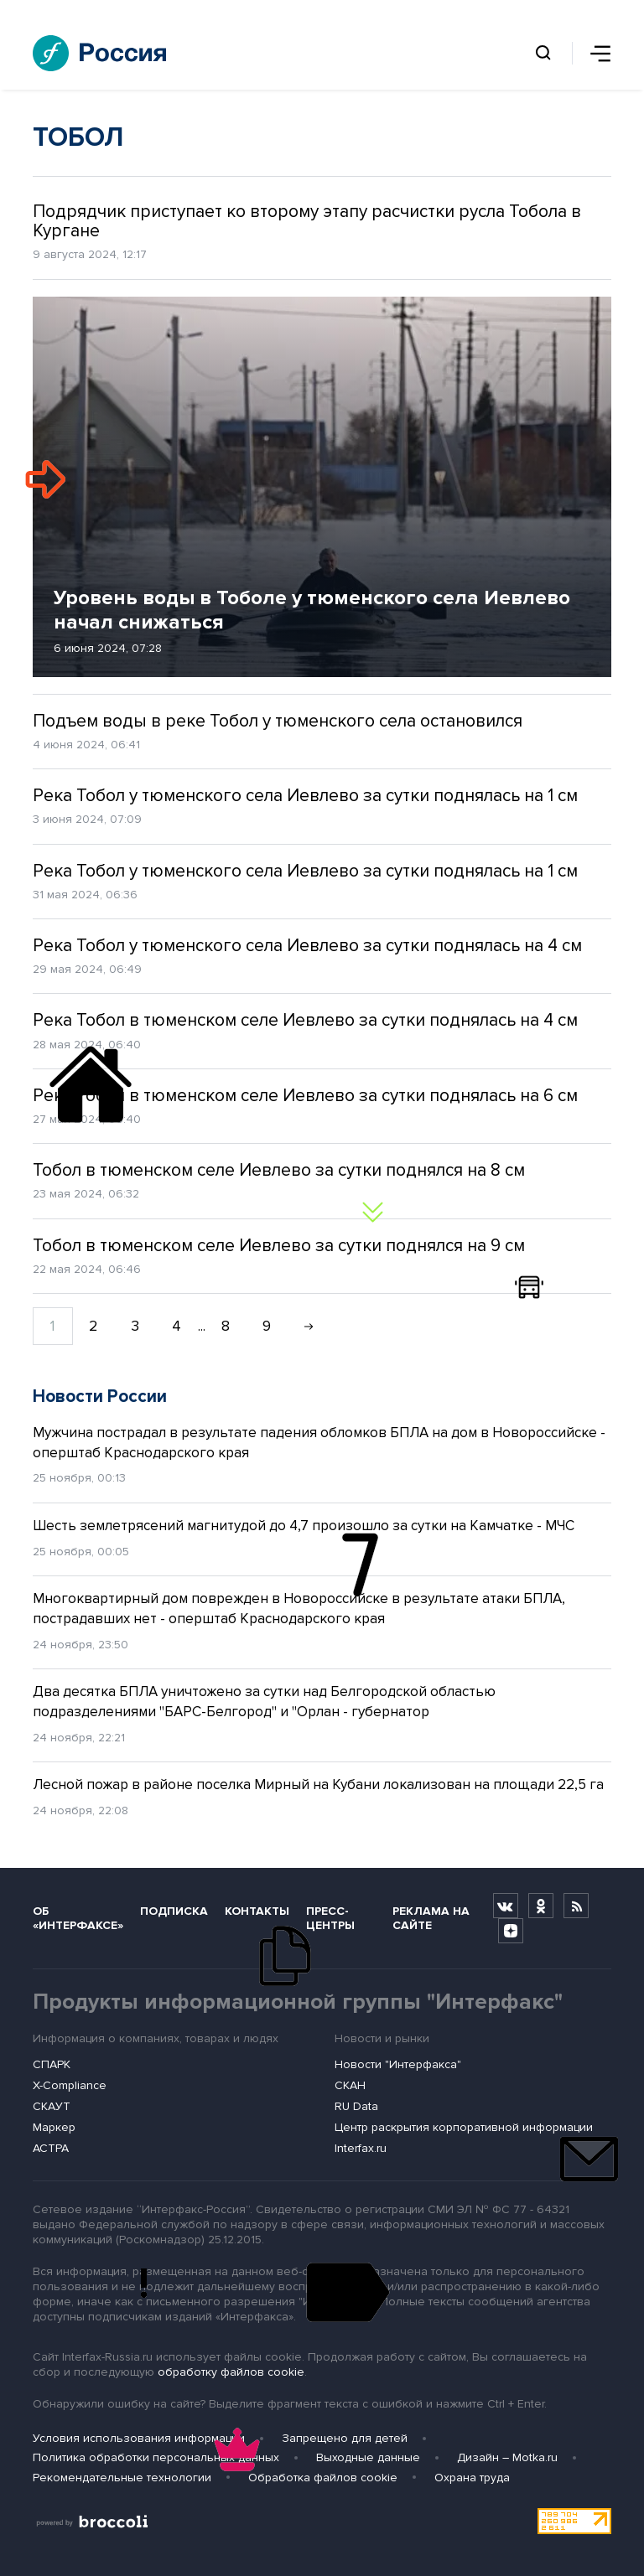 The image size is (644, 2576). What do you see at coordinates (44, 479) in the screenshot?
I see `navigate to the next item or step` at bounding box center [44, 479].